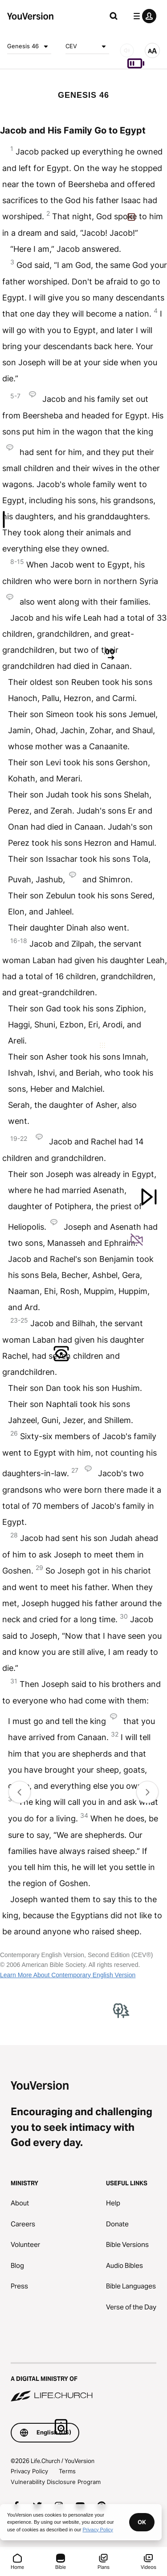  I want to click on adjust audio output settings, so click(61, 2427).